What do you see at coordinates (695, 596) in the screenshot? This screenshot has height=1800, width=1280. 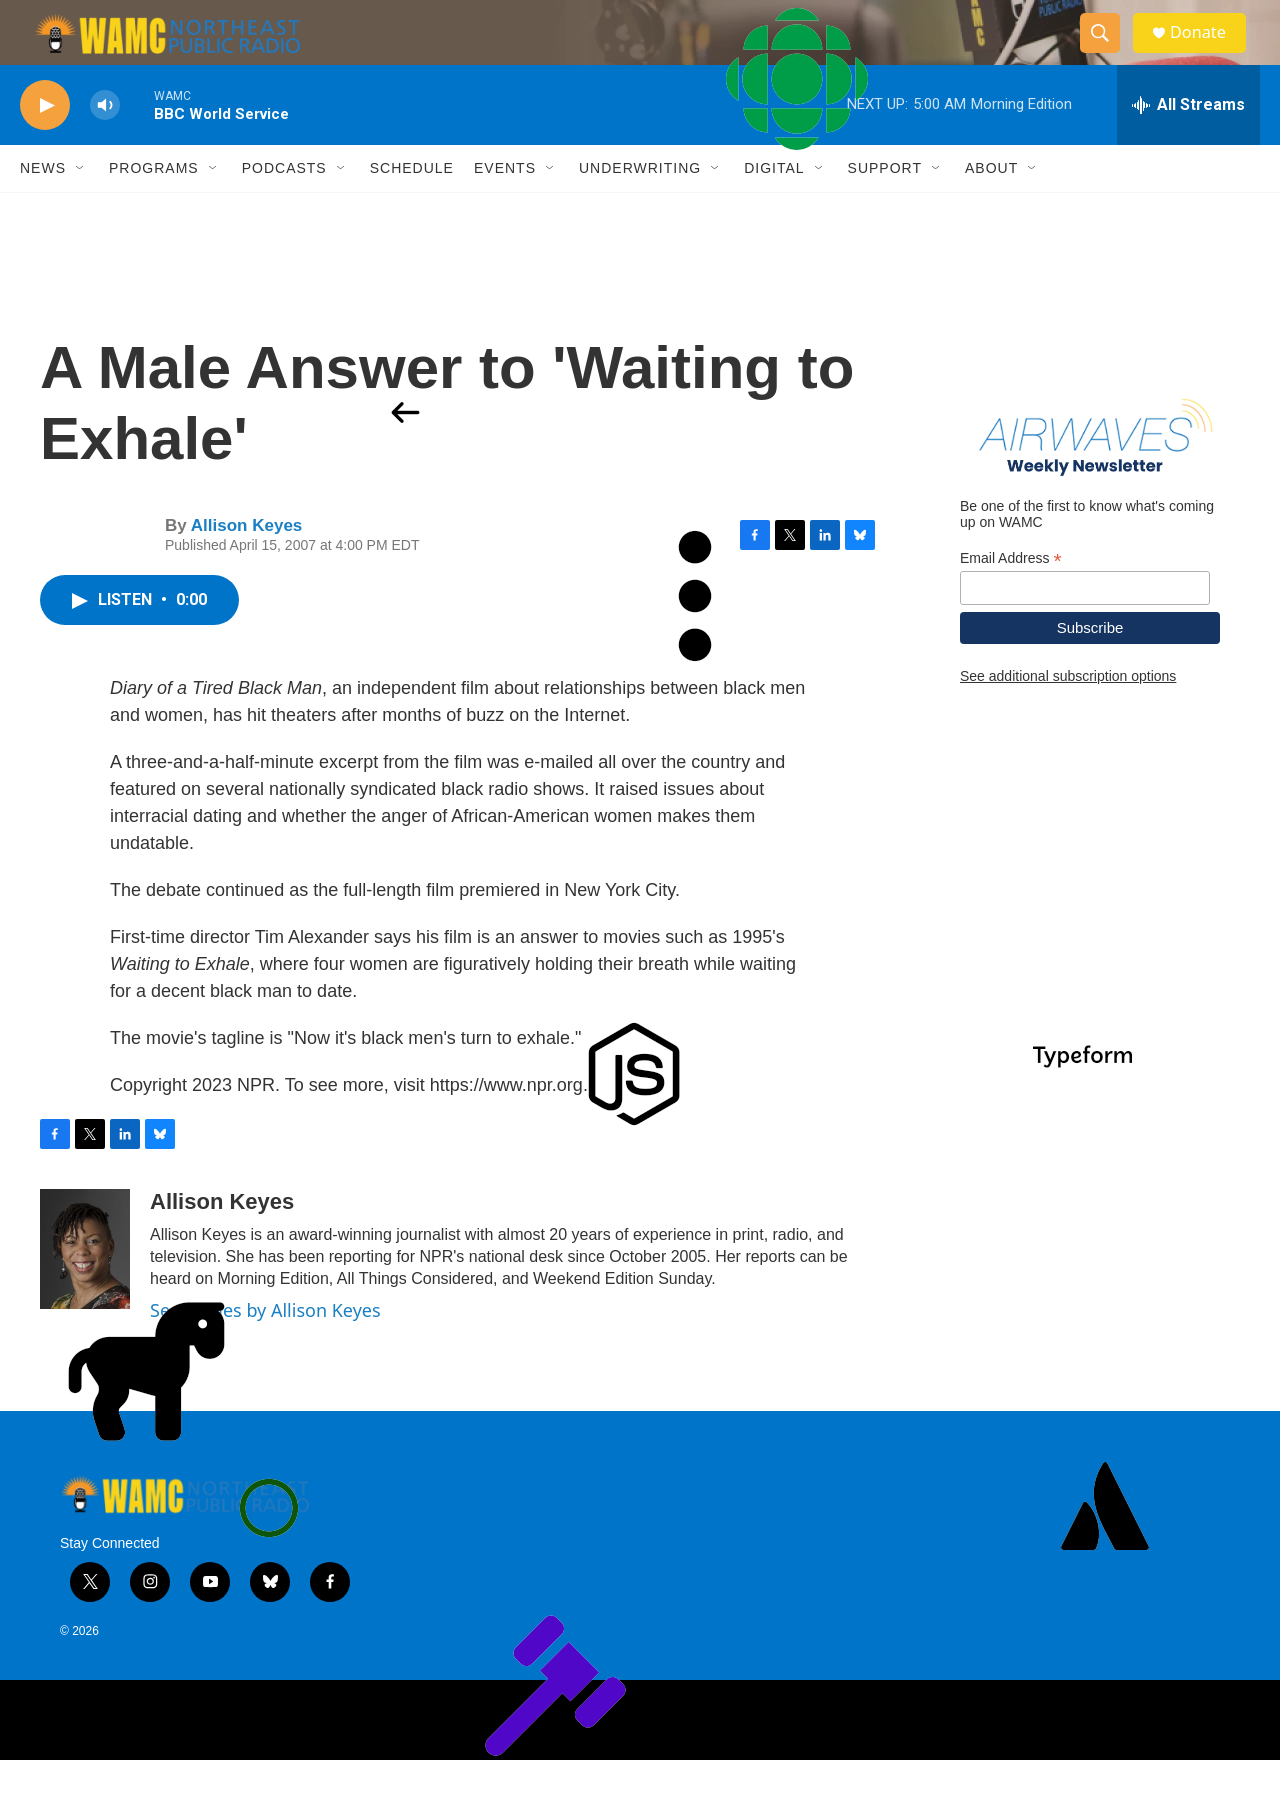 I see `open more options menu` at bounding box center [695, 596].